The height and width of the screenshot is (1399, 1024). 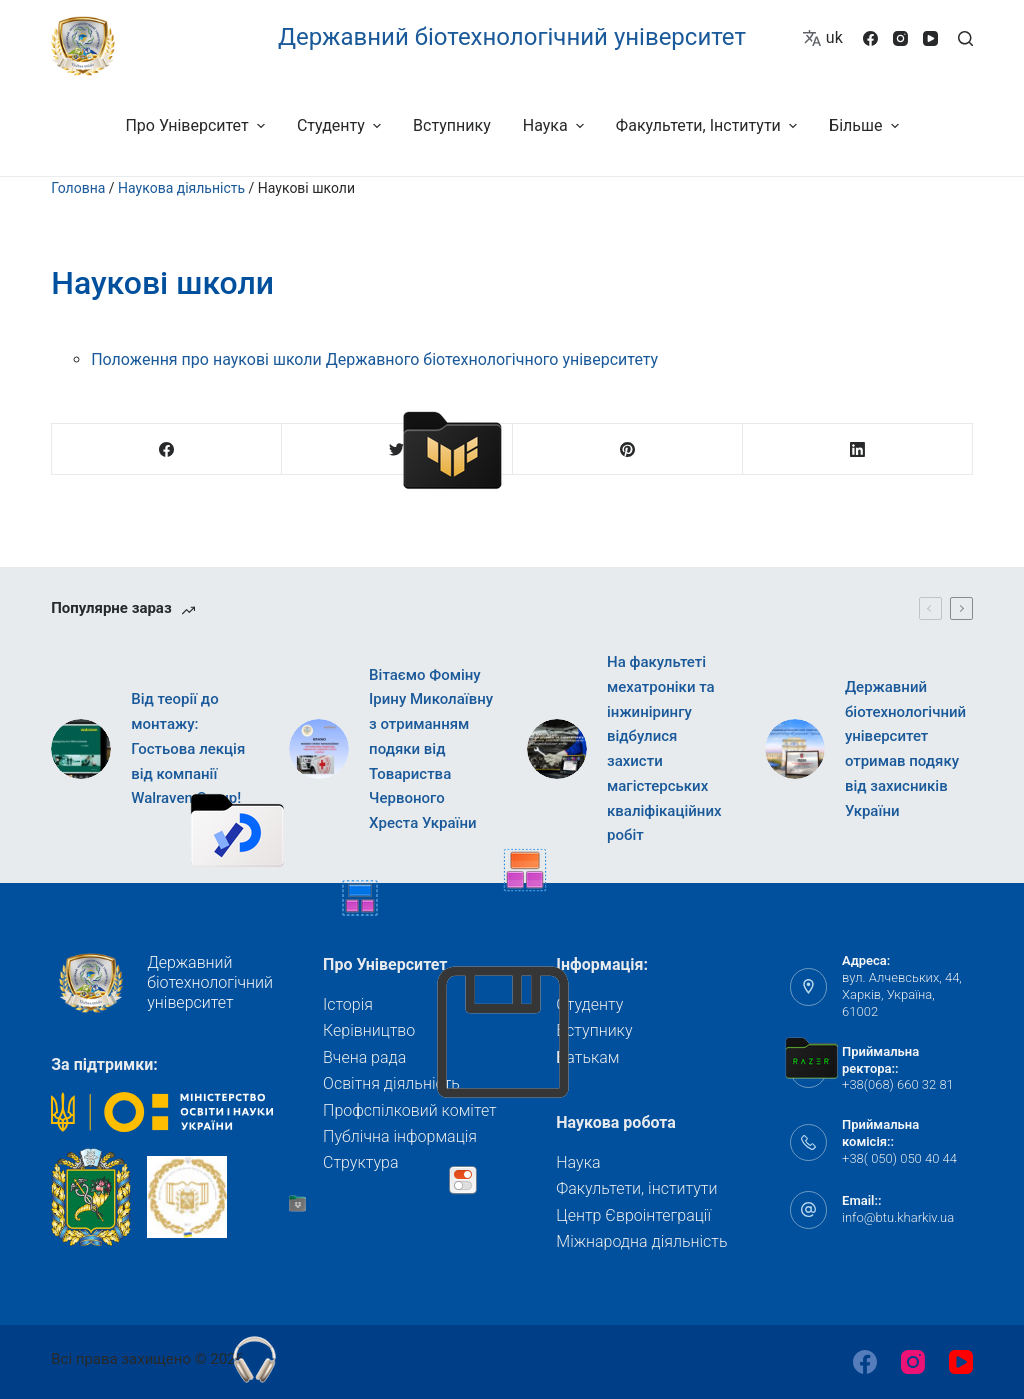 I want to click on select all items in the current view, so click(x=525, y=870).